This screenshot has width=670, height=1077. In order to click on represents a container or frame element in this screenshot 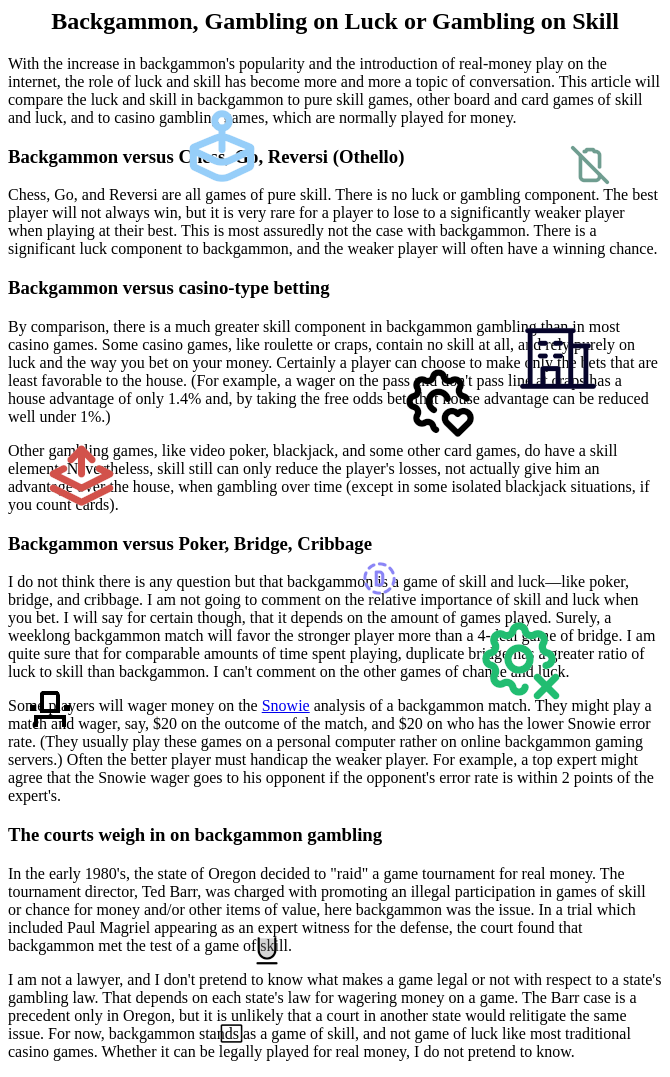, I will do `click(231, 1033)`.